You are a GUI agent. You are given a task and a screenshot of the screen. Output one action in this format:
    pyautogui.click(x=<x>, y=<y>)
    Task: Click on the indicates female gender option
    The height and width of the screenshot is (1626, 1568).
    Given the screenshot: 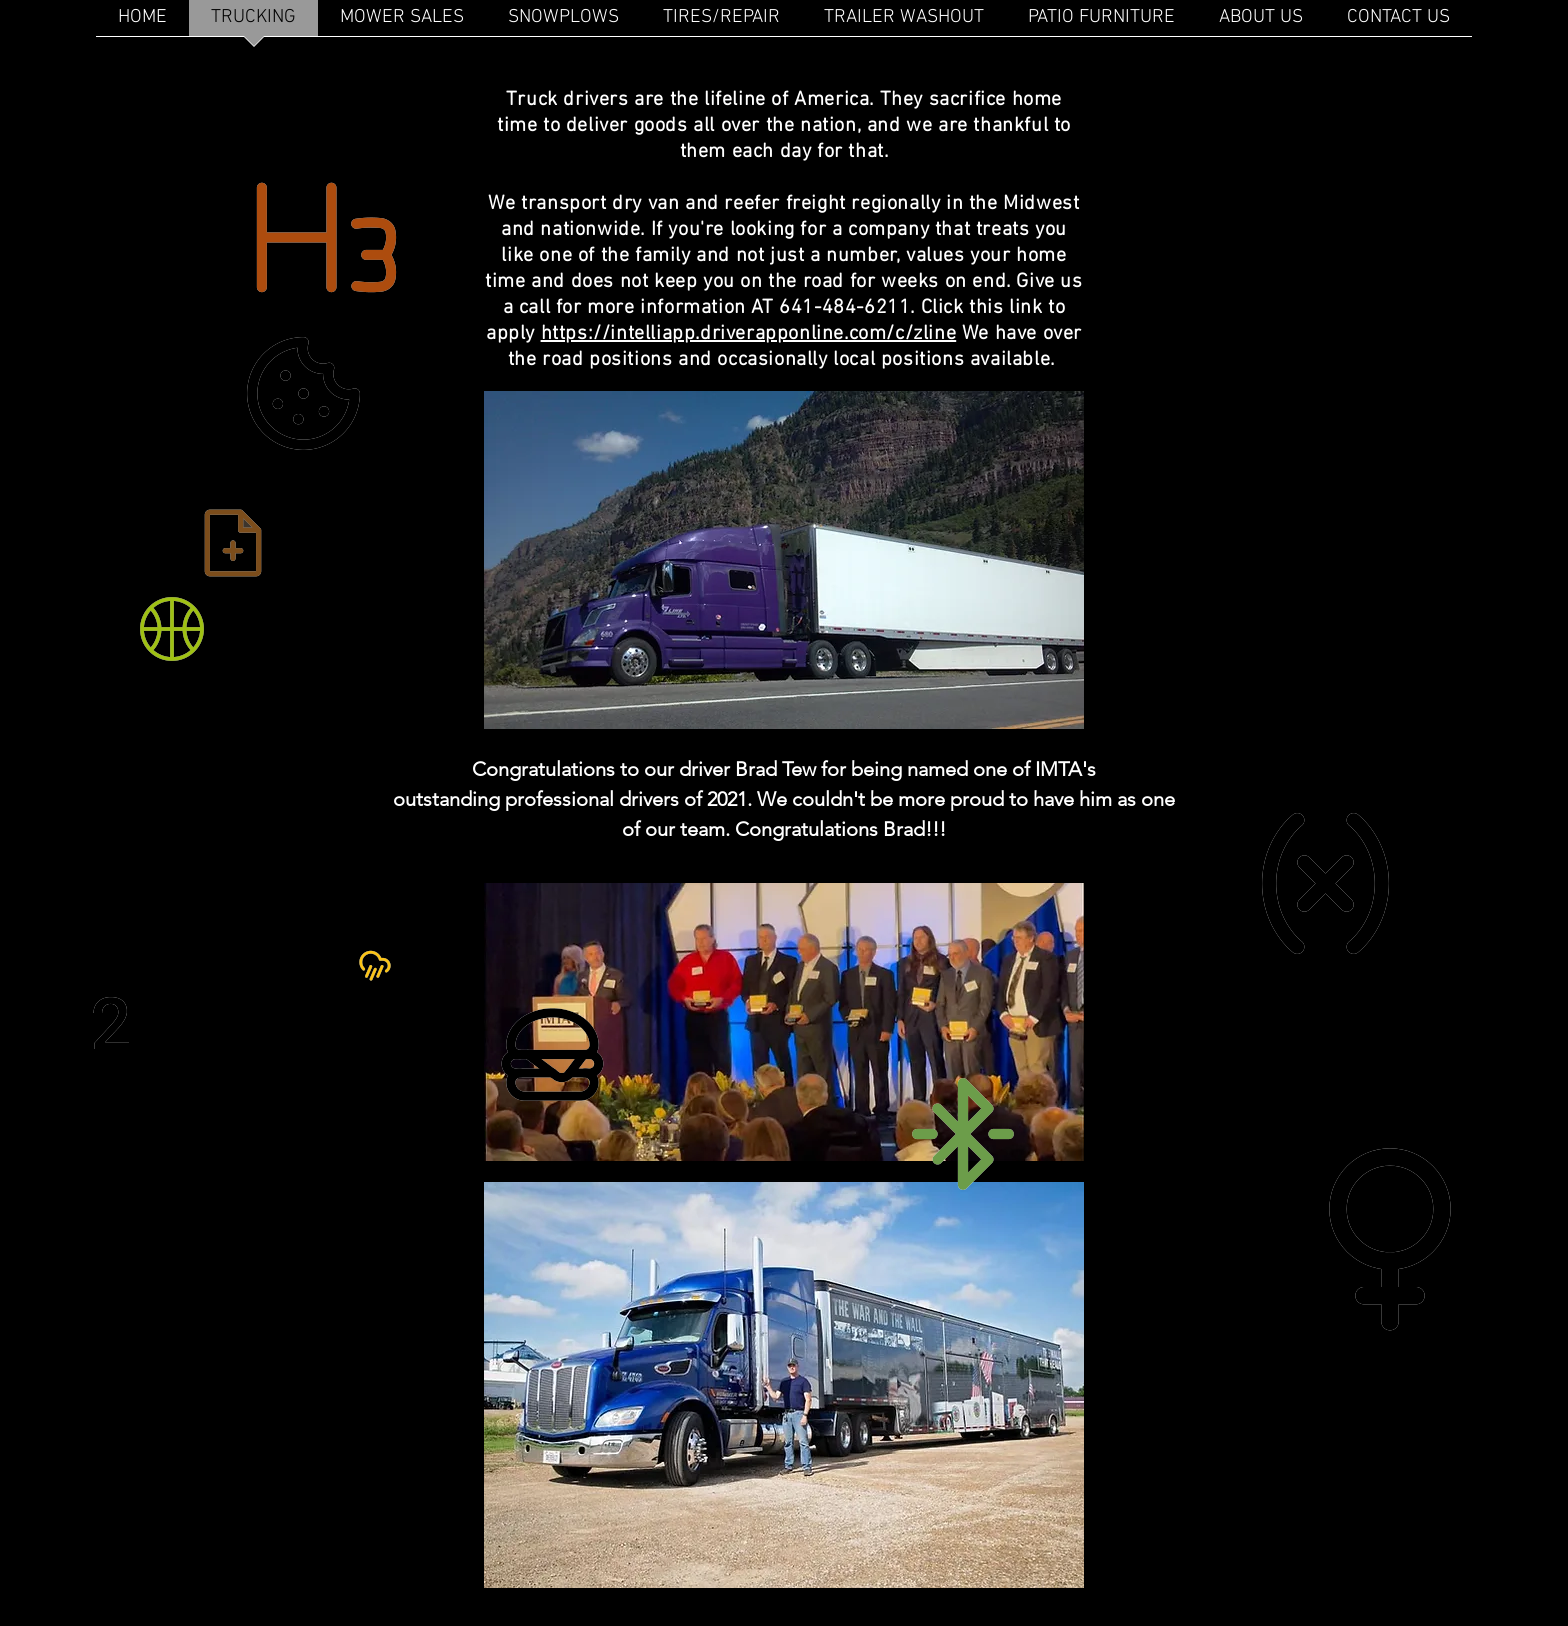 What is the action you would take?
    pyautogui.click(x=1390, y=1235)
    